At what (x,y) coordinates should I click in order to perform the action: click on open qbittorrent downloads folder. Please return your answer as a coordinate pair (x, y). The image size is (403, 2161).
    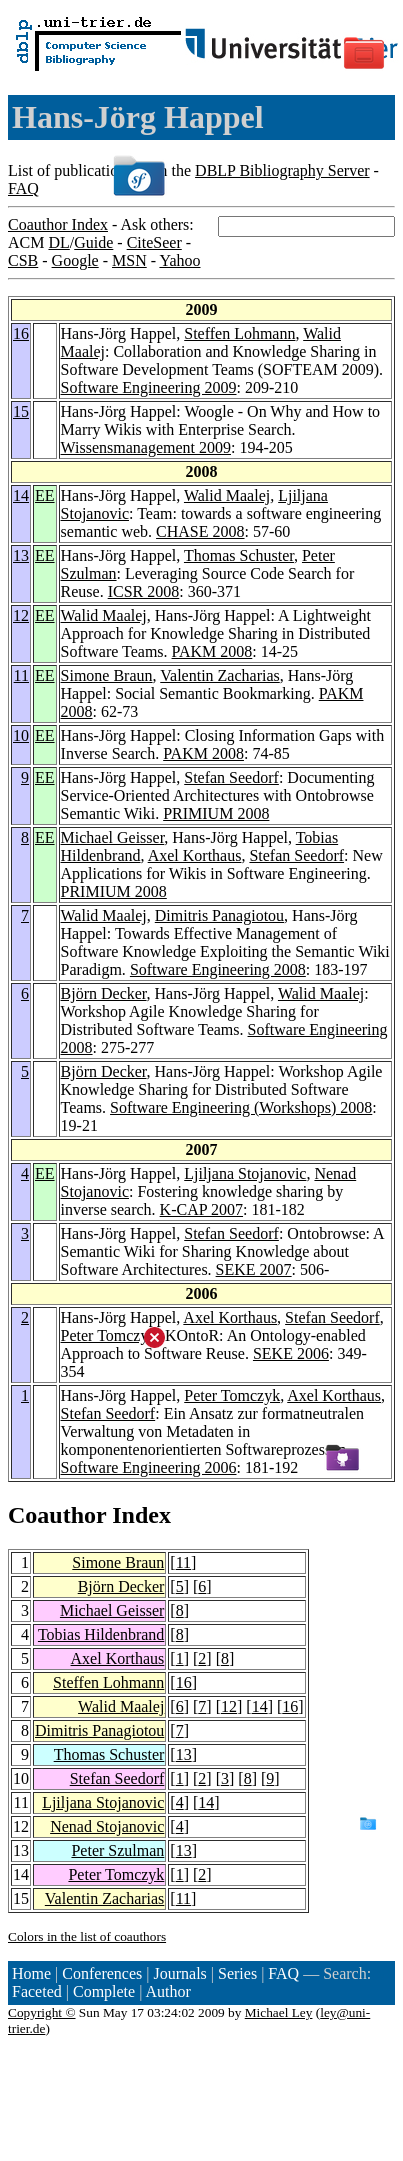
    Looking at the image, I should click on (368, 1824).